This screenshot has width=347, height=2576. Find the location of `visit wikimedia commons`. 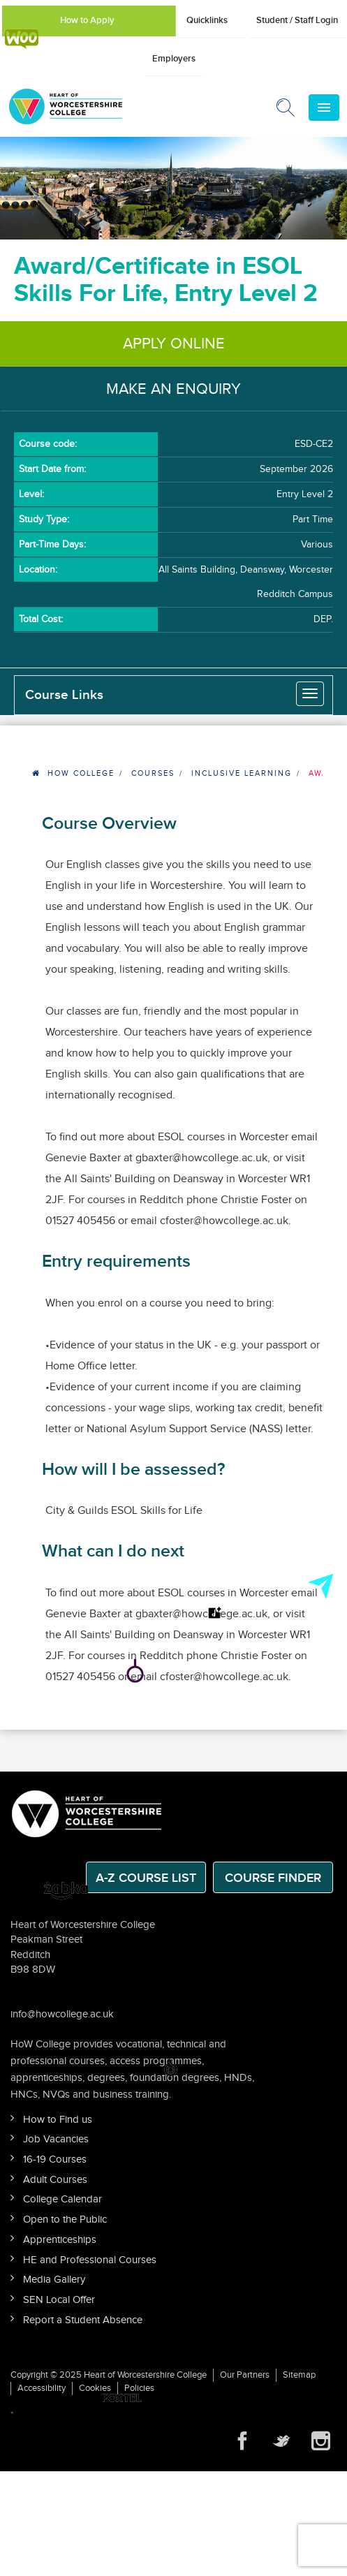

visit wikimedia commons is located at coordinates (170, 2067).